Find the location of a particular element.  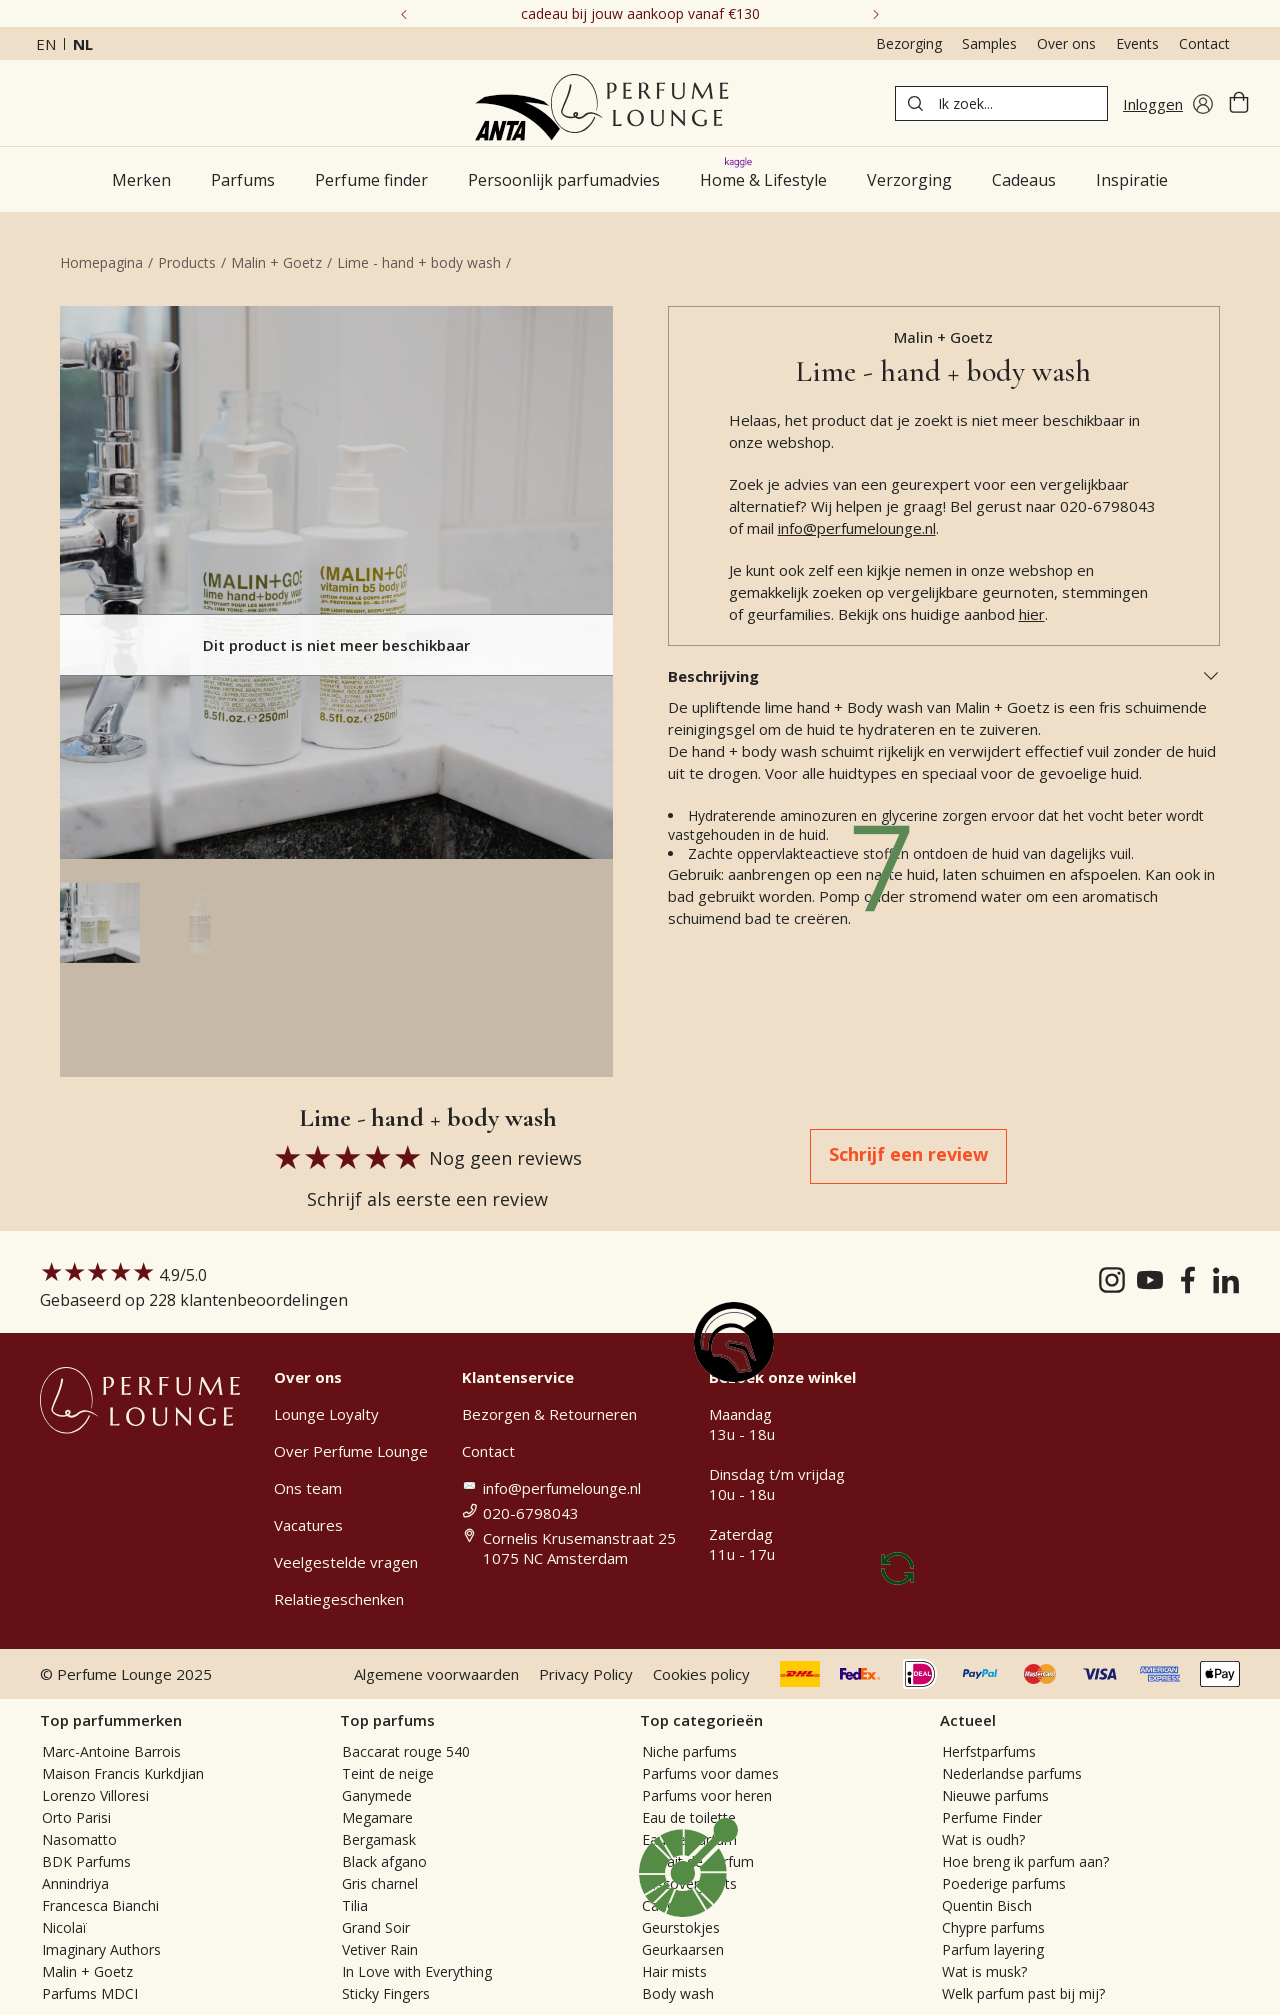

select or insert the number 7 is located at coordinates (879, 868).